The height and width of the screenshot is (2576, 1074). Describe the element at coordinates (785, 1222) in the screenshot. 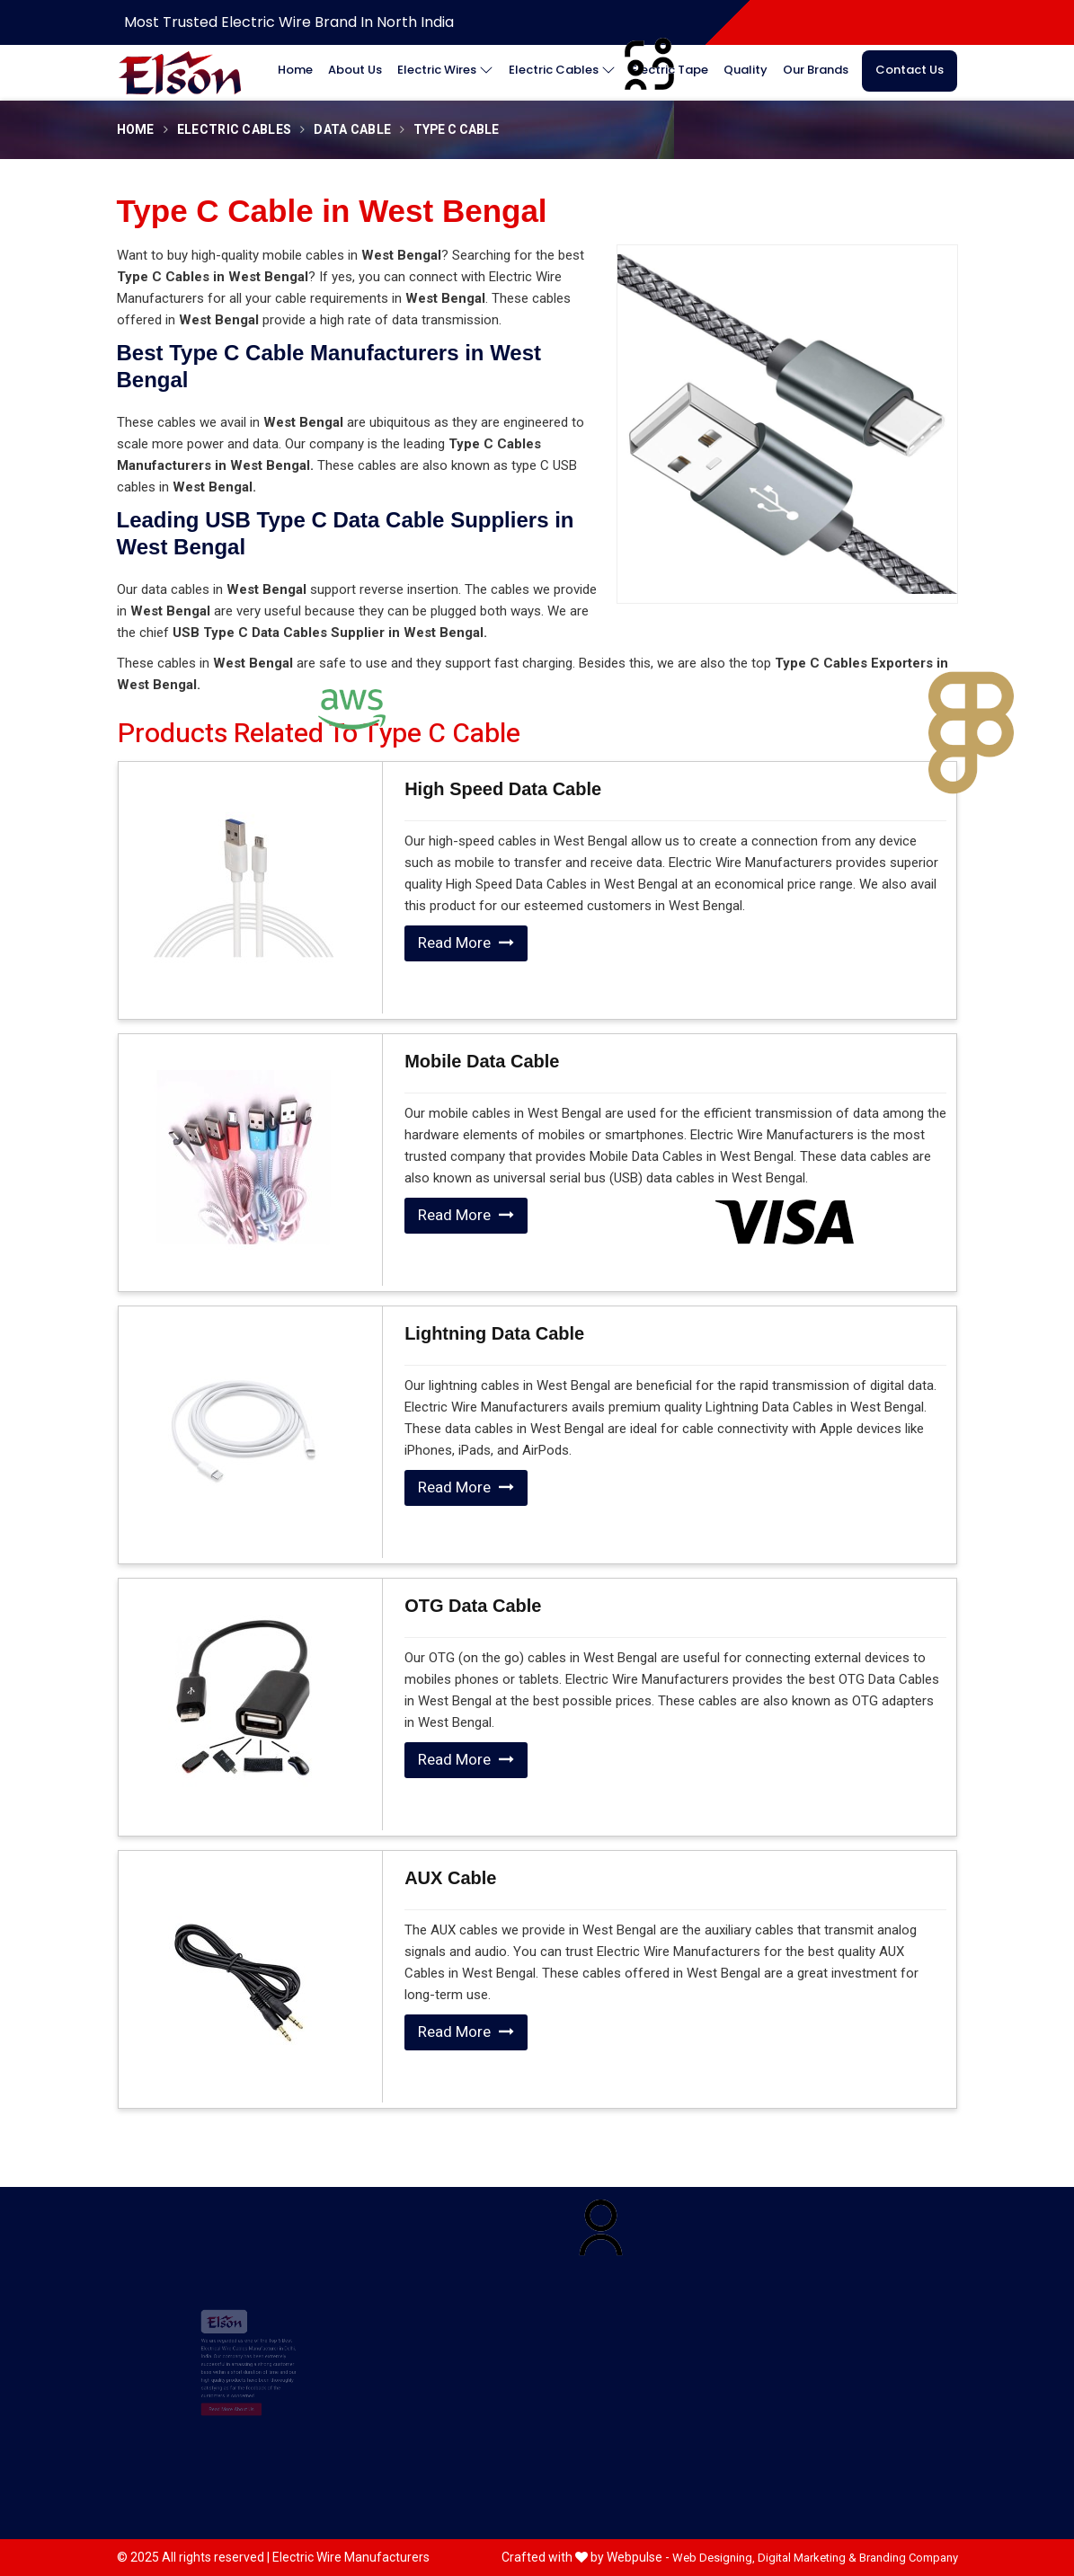

I see `pay with visa card` at that location.